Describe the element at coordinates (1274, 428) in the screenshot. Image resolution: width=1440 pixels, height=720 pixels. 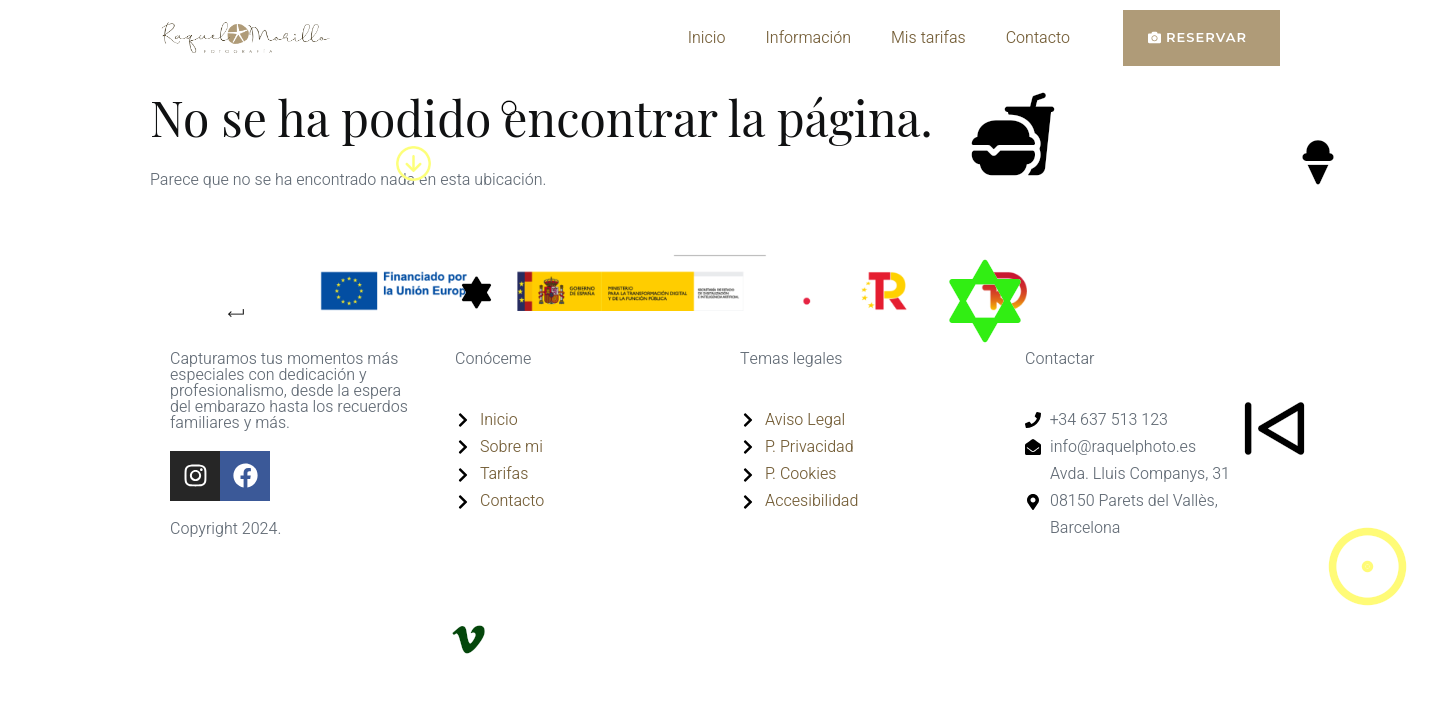
I see `skip to previous track` at that location.